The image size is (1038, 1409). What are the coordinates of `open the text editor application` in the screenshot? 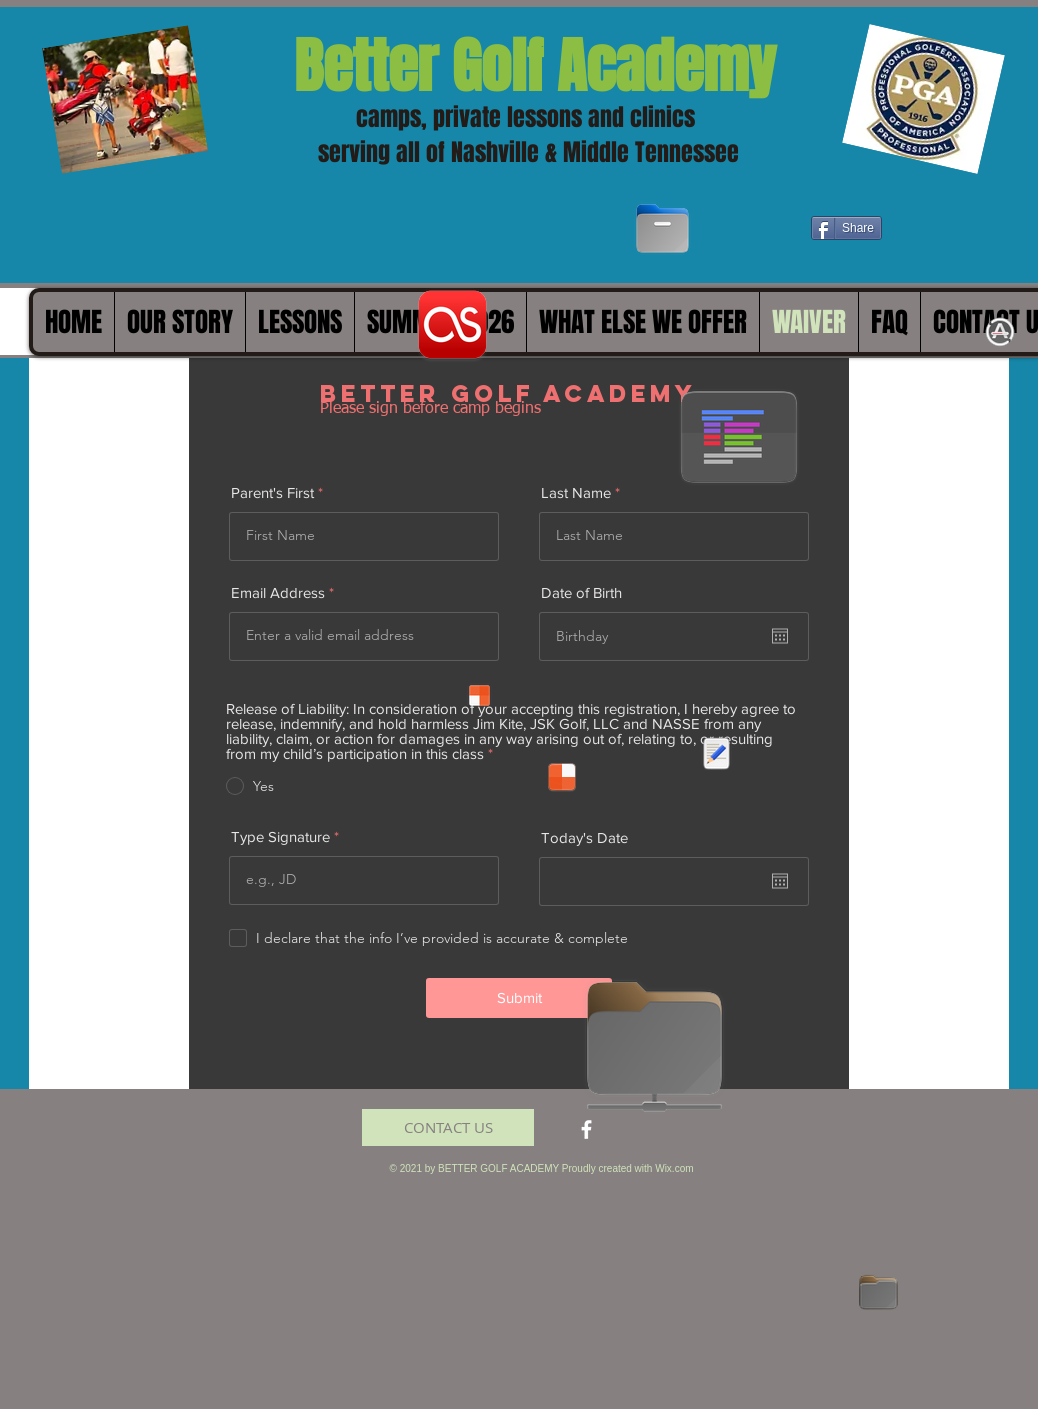 It's located at (716, 753).